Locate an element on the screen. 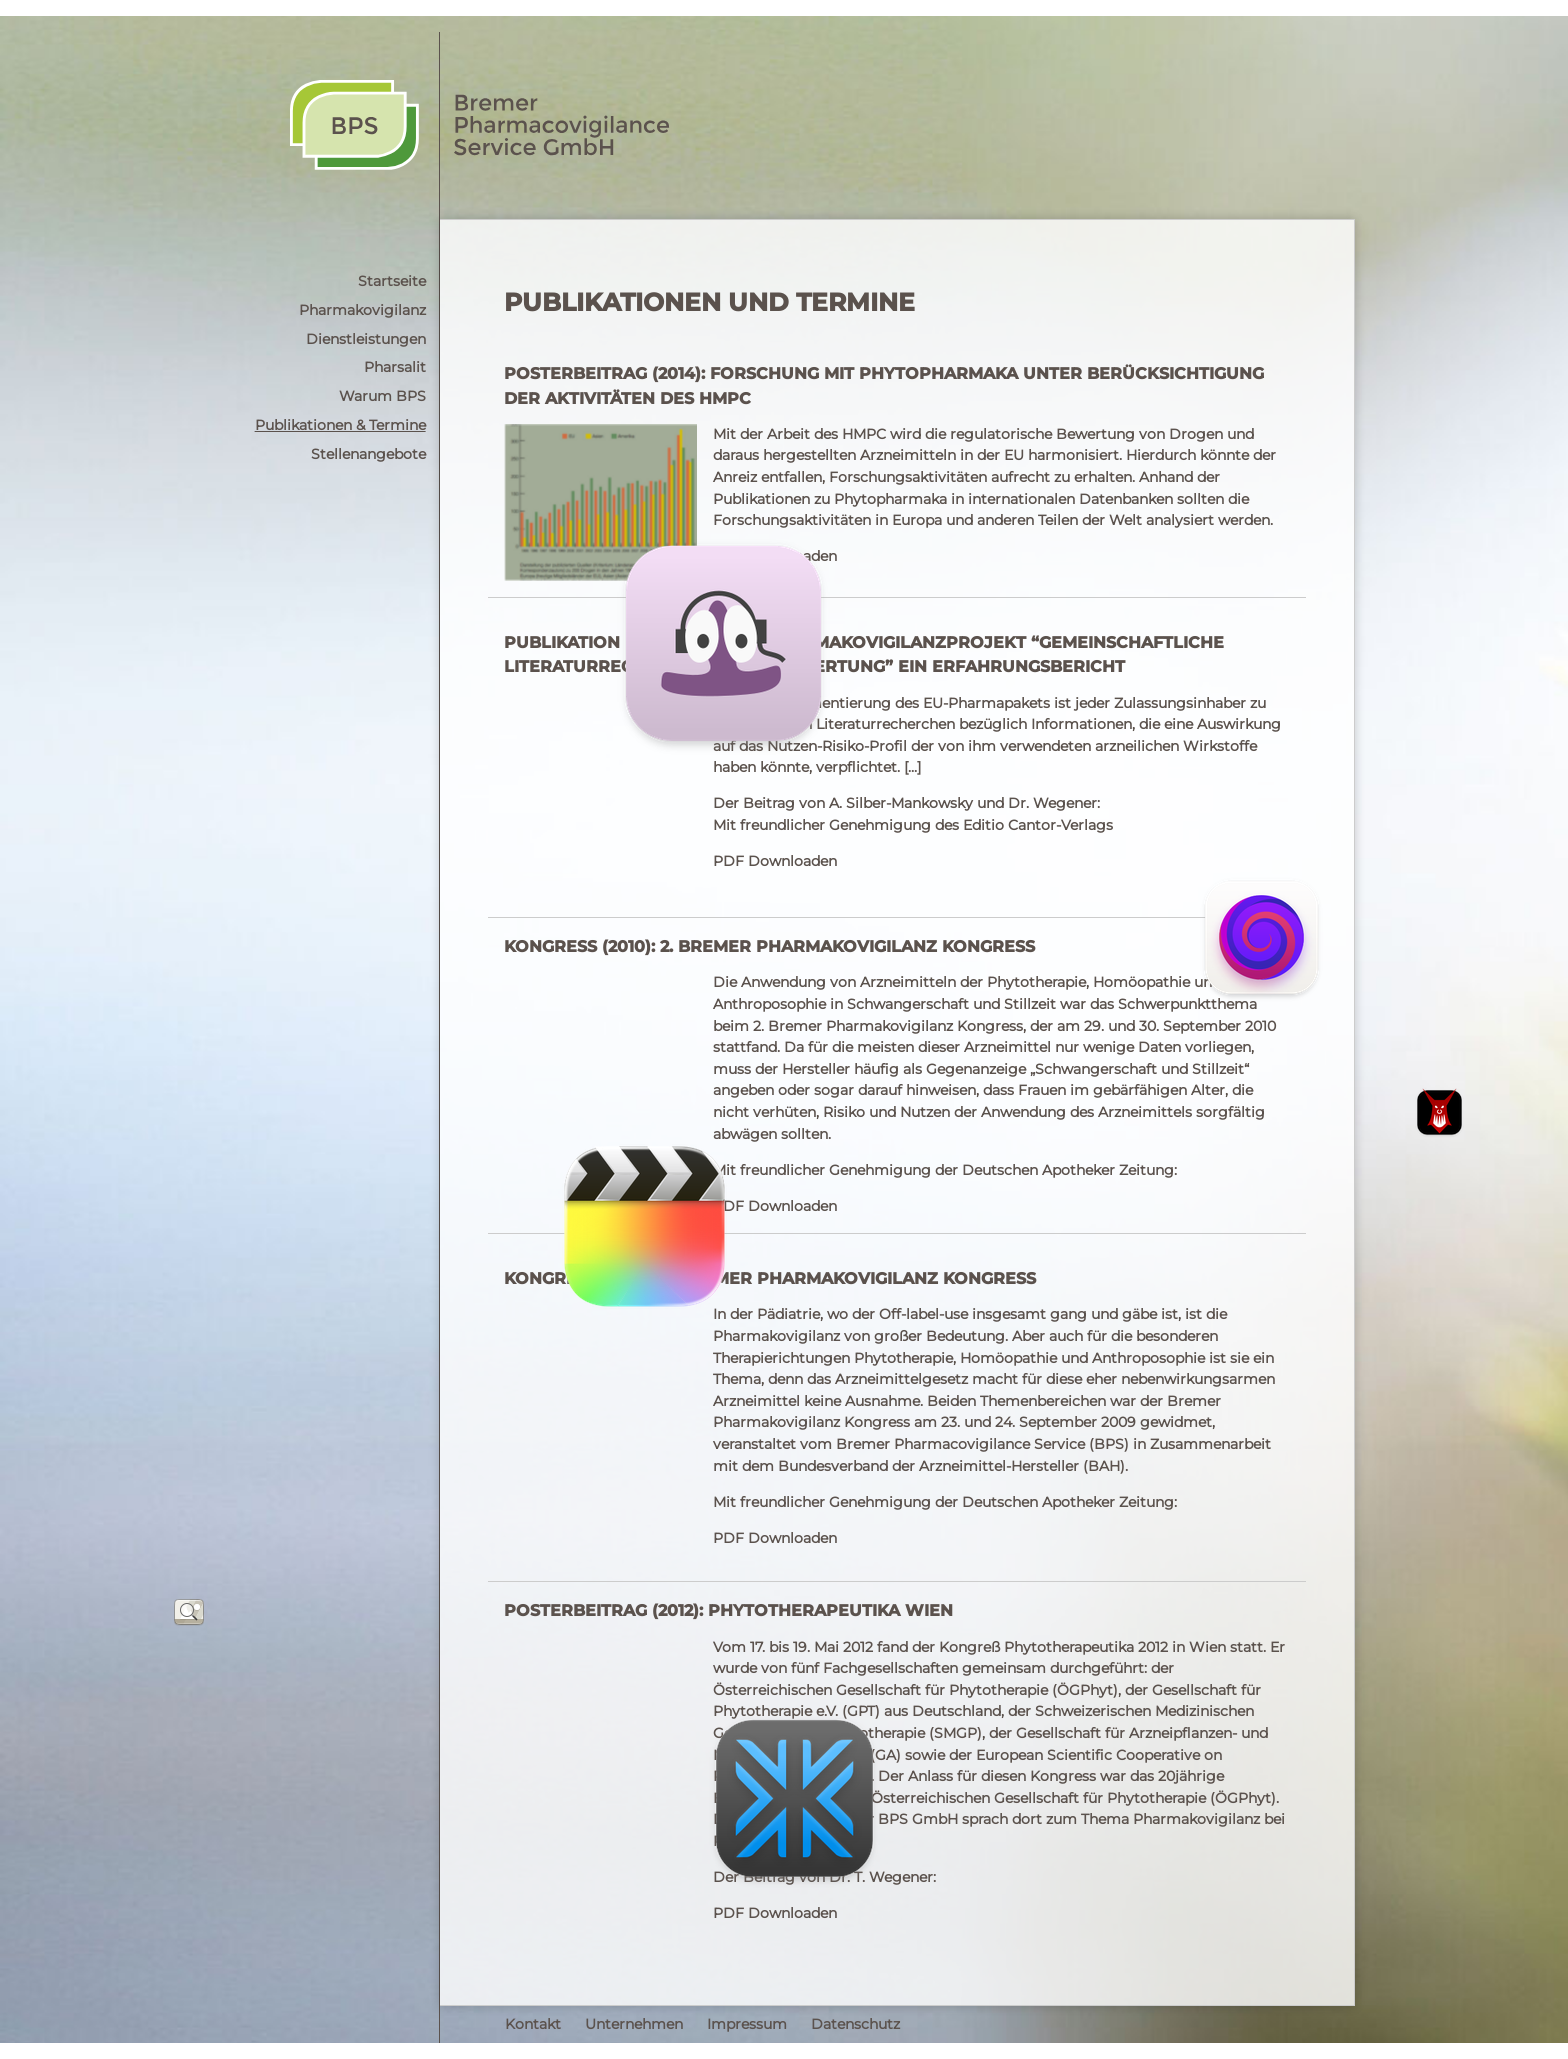 The width and height of the screenshot is (1568, 2059). open transporter app for uploading content to app store connect is located at coordinates (1261, 937).